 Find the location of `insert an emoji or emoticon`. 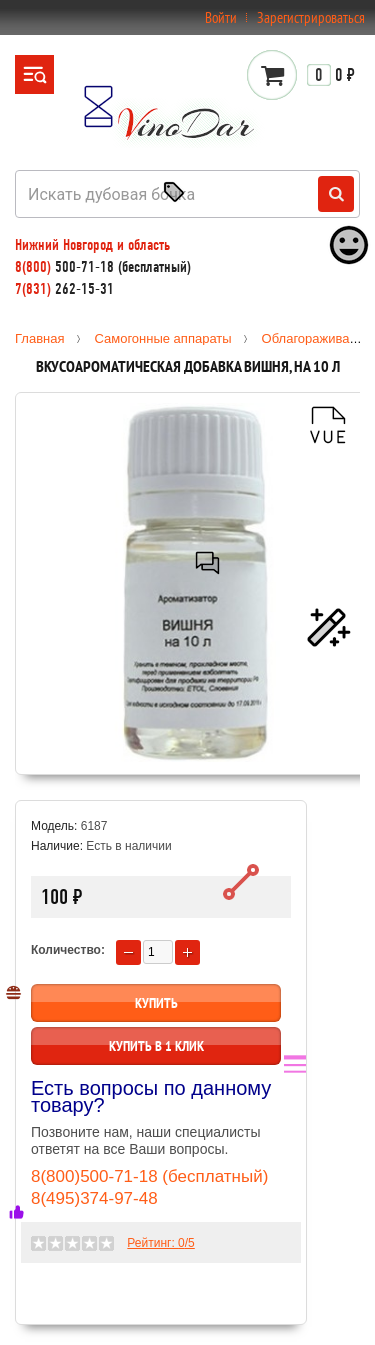

insert an emoji or emoticon is located at coordinates (349, 245).